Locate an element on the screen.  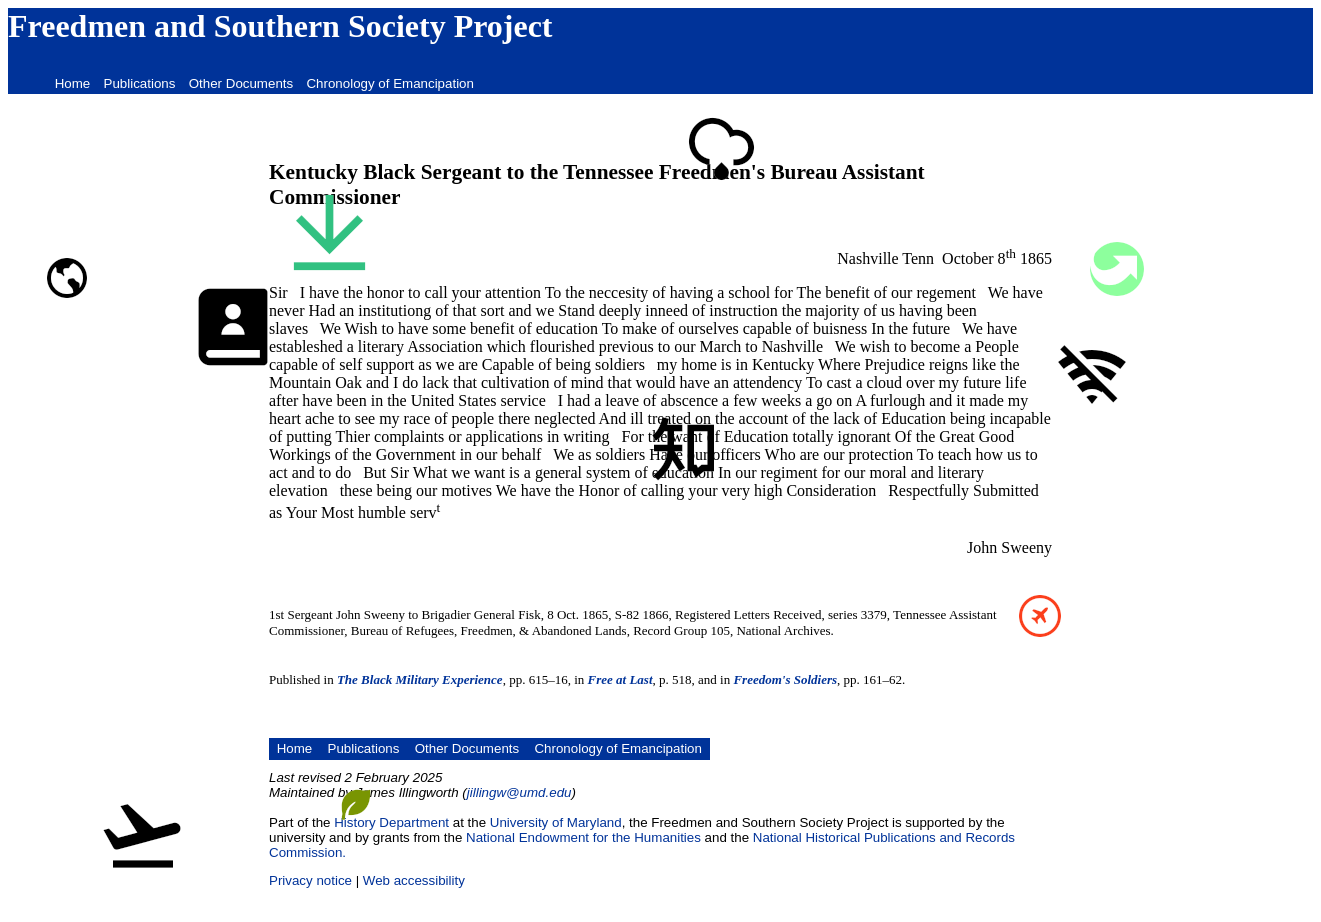
visit portableapps.com website is located at coordinates (1117, 269).